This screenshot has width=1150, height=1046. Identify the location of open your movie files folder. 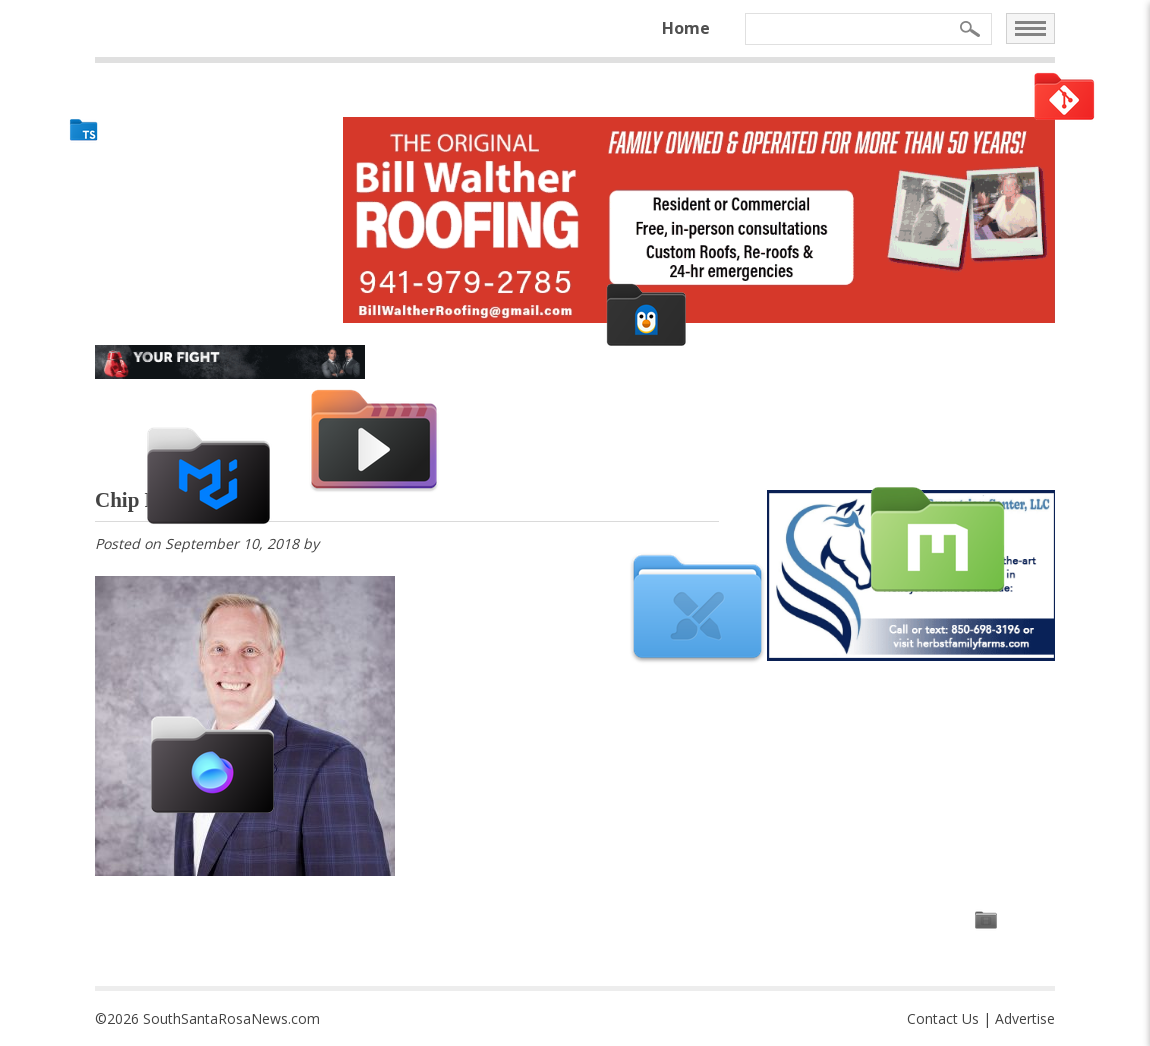
(373, 442).